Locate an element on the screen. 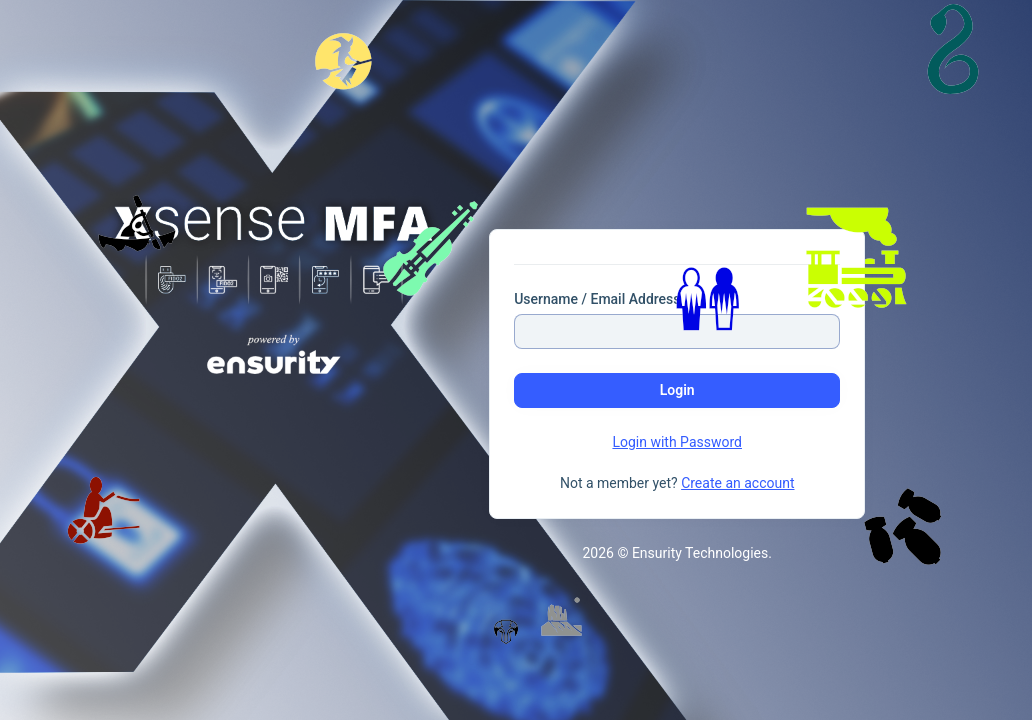 The width and height of the screenshot is (1032, 720). swap character or avatar body is located at coordinates (708, 299).